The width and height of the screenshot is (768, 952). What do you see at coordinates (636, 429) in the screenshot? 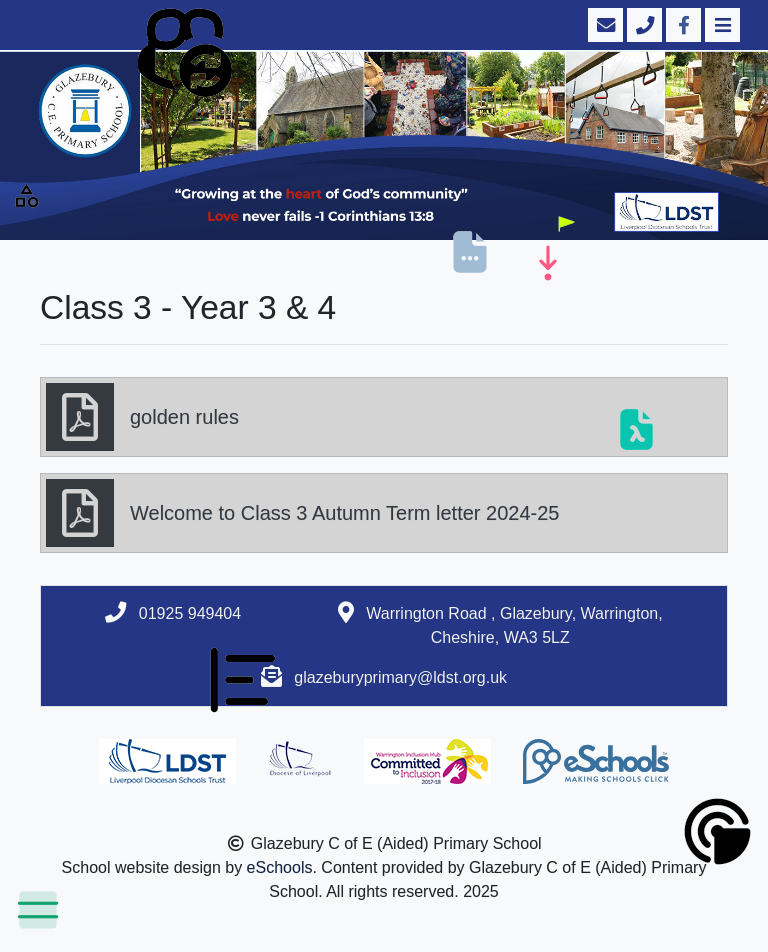
I see `open a lambda function file` at bounding box center [636, 429].